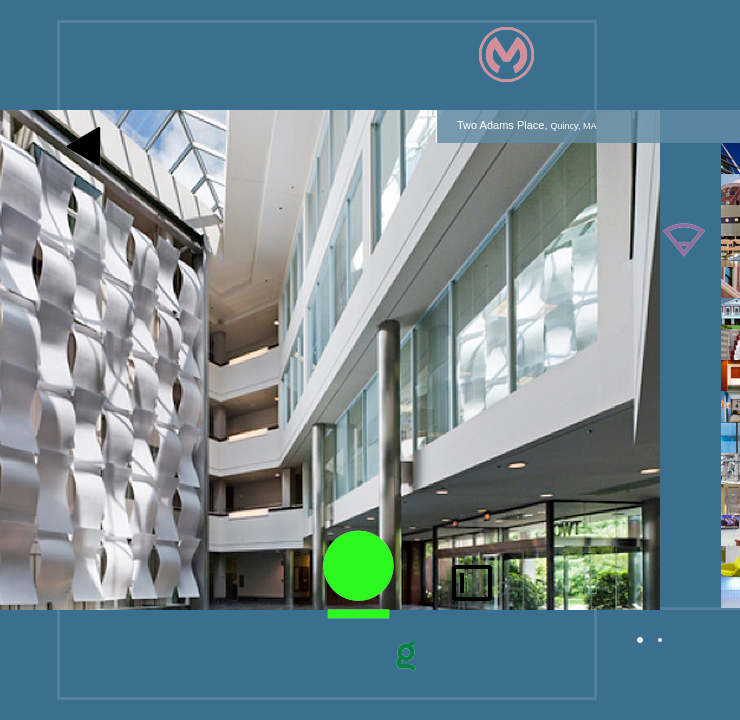 Image resolution: width=740 pixels, height=720 pixels. Describe the element at coordinates (472, 583) in the screenshot. I see `switch to left sidebar layout` at that location.